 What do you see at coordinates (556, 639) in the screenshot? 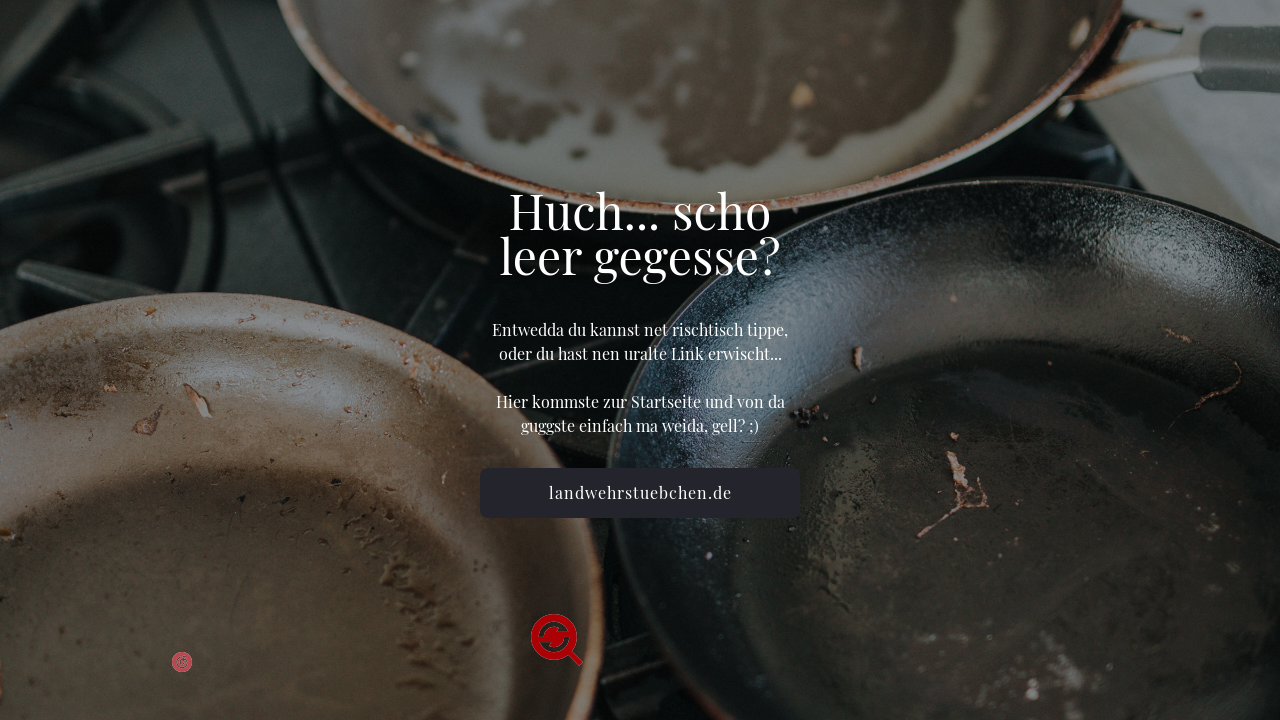
I see `find and replace text or content` at bounding box center [556, 639].